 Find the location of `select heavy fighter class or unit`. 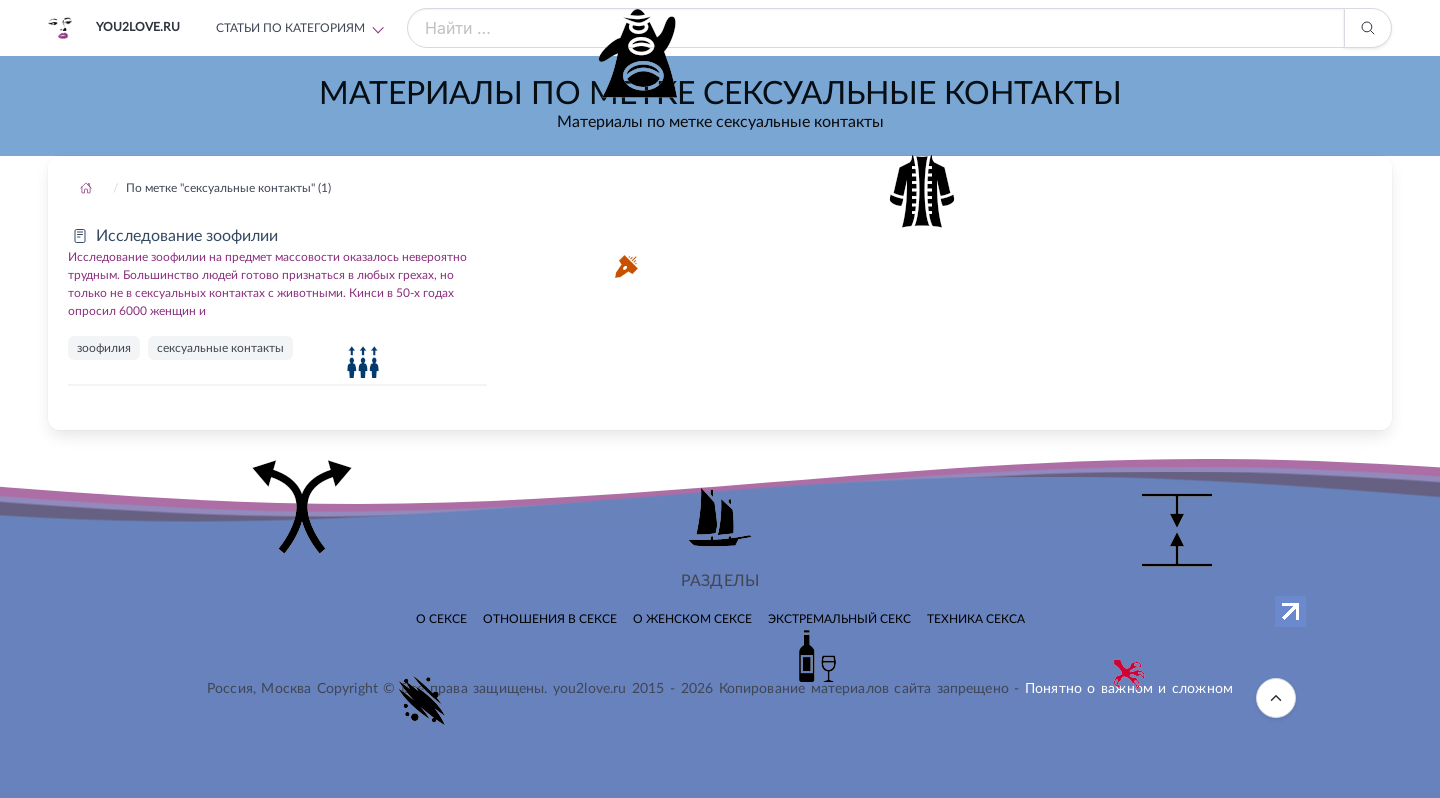

select heavy fighter class or unit is located at coordinates (626, 266).